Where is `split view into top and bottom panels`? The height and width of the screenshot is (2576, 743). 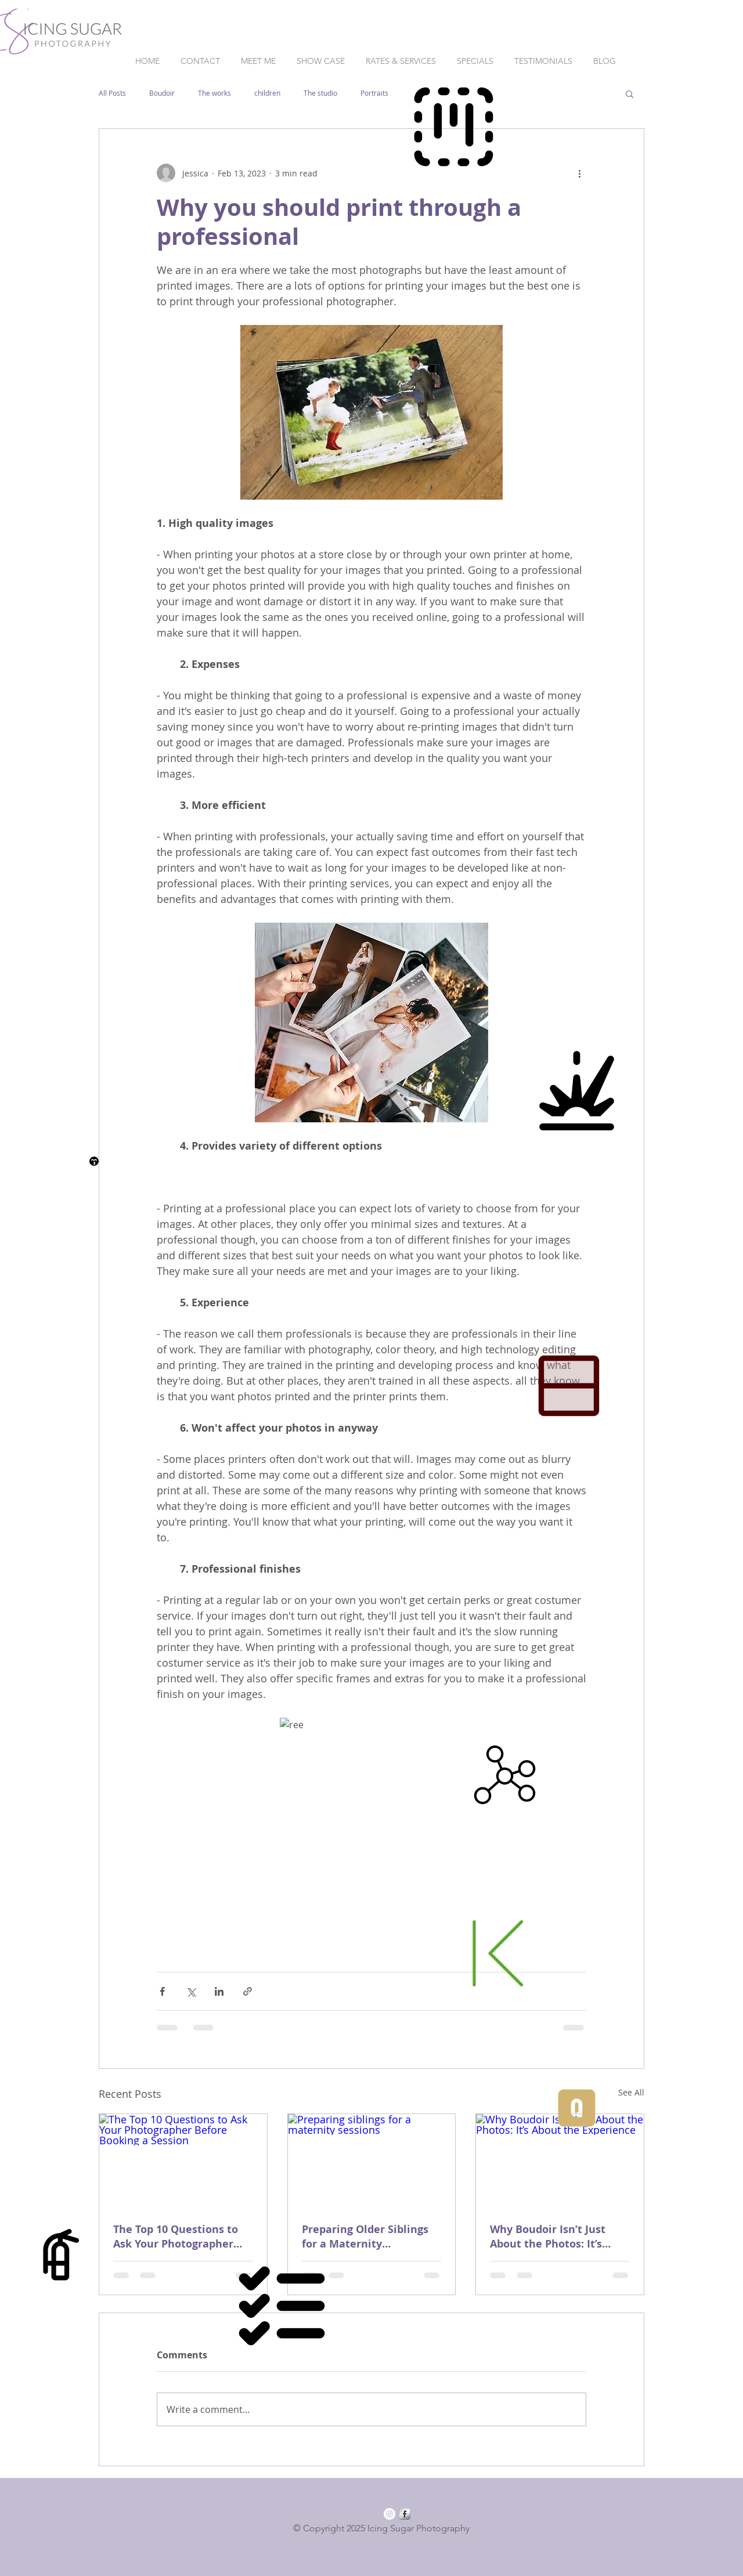 split view into top and bottom panels is located at coordinates (569, 1386).